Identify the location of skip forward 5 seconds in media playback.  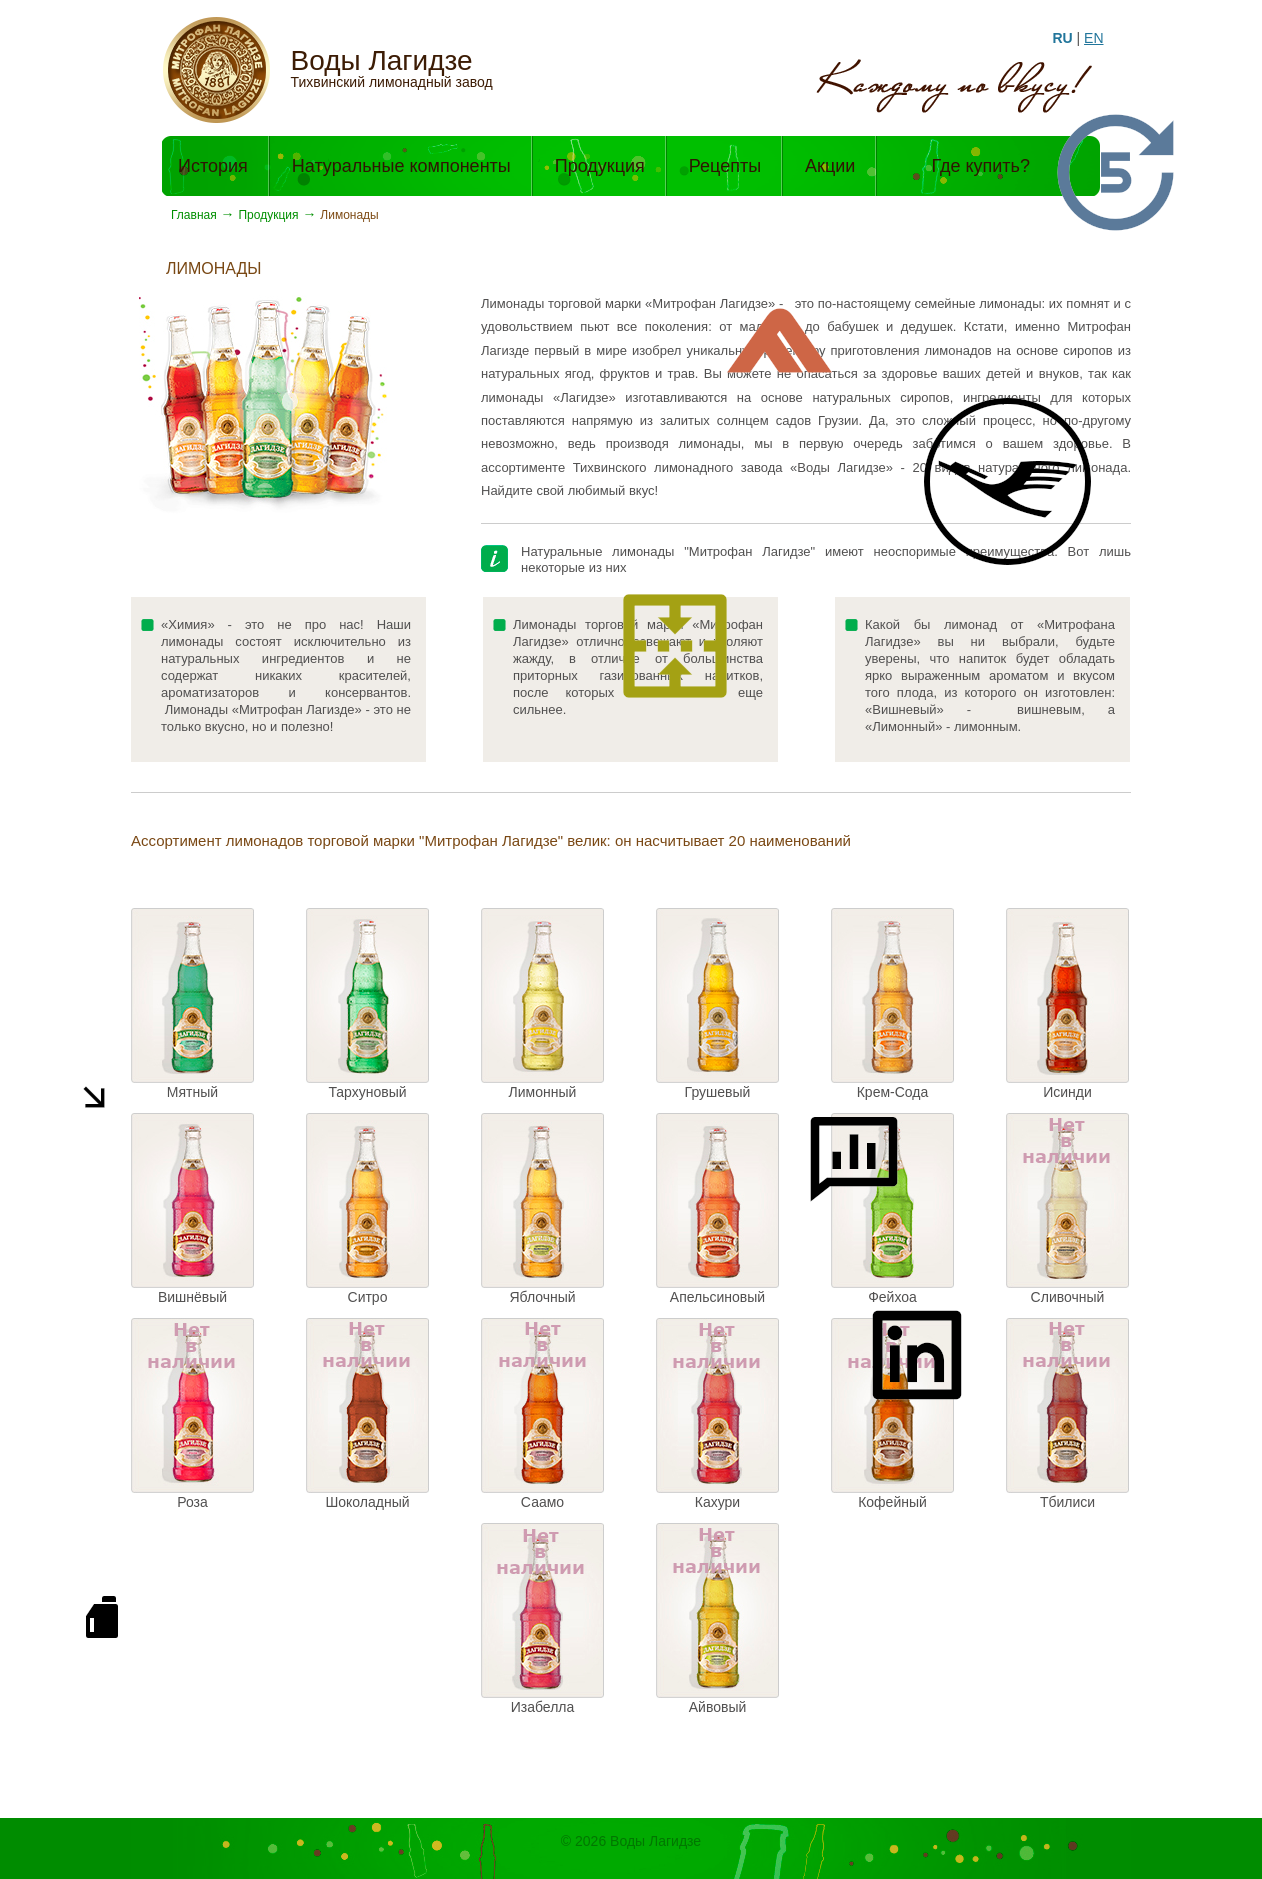
(1115, 172).